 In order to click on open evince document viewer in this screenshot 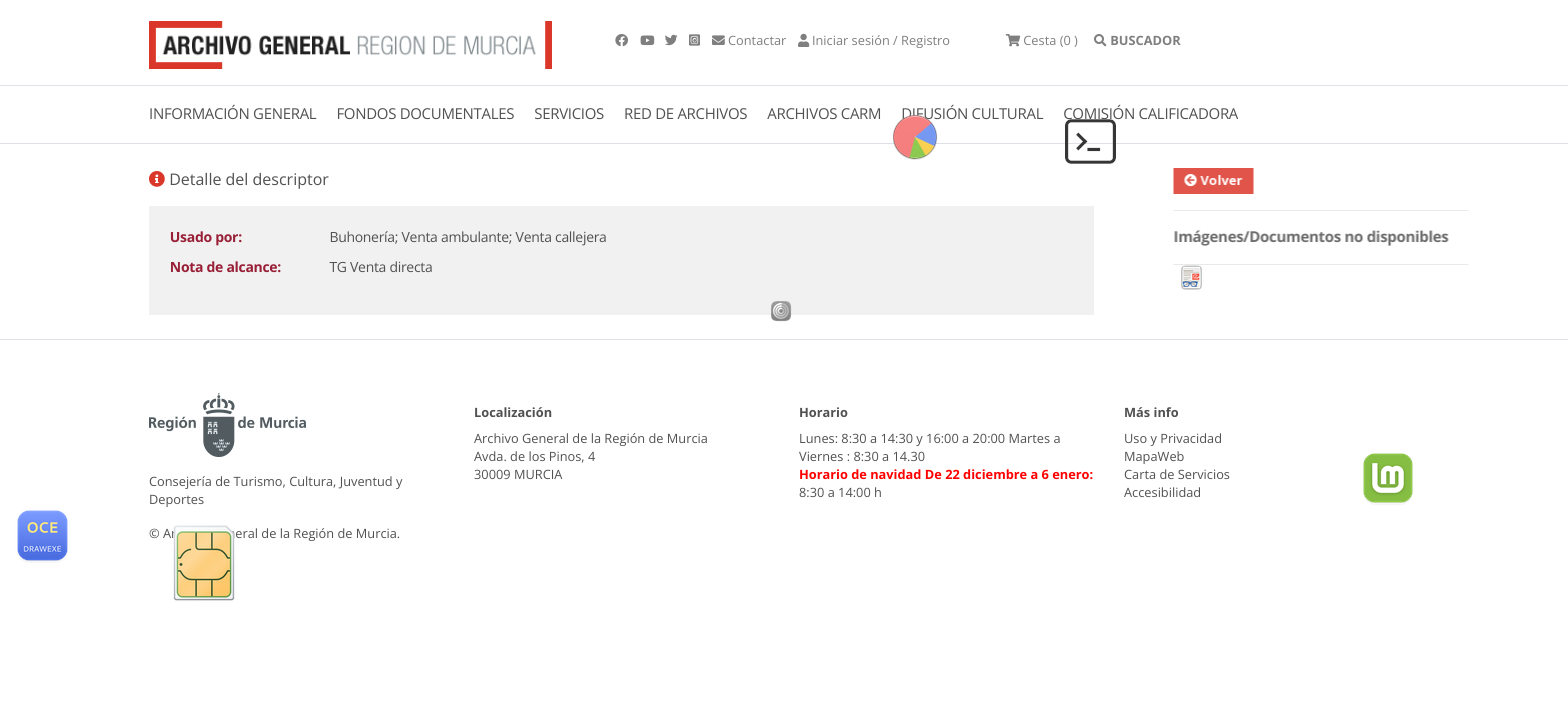, I will do `click(1191, 277)`.